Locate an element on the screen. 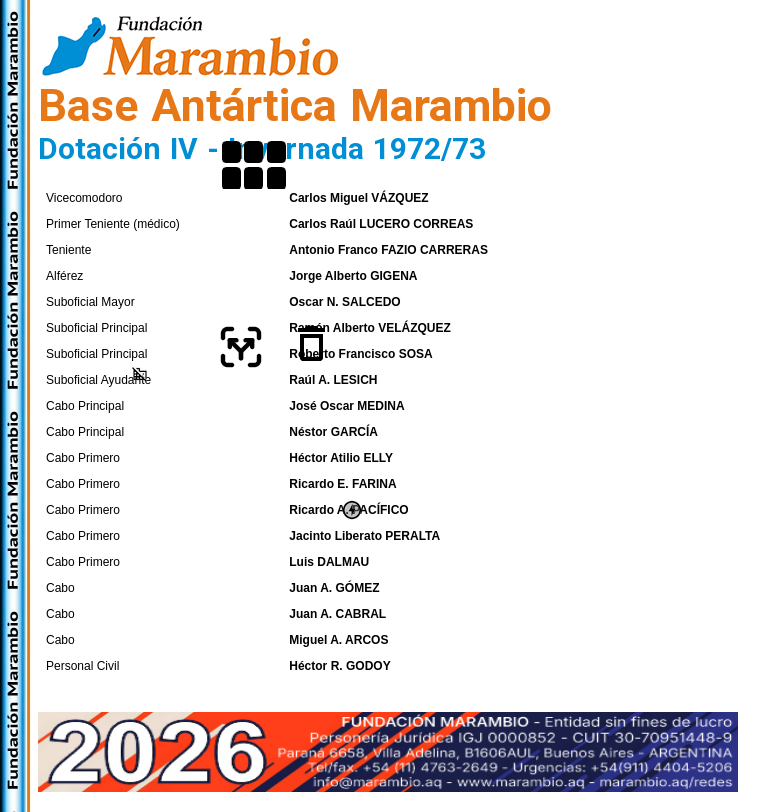 Image resolution: width=768 pixels, height=812 pixels. delete selected item is located at coordinates (311, 343).